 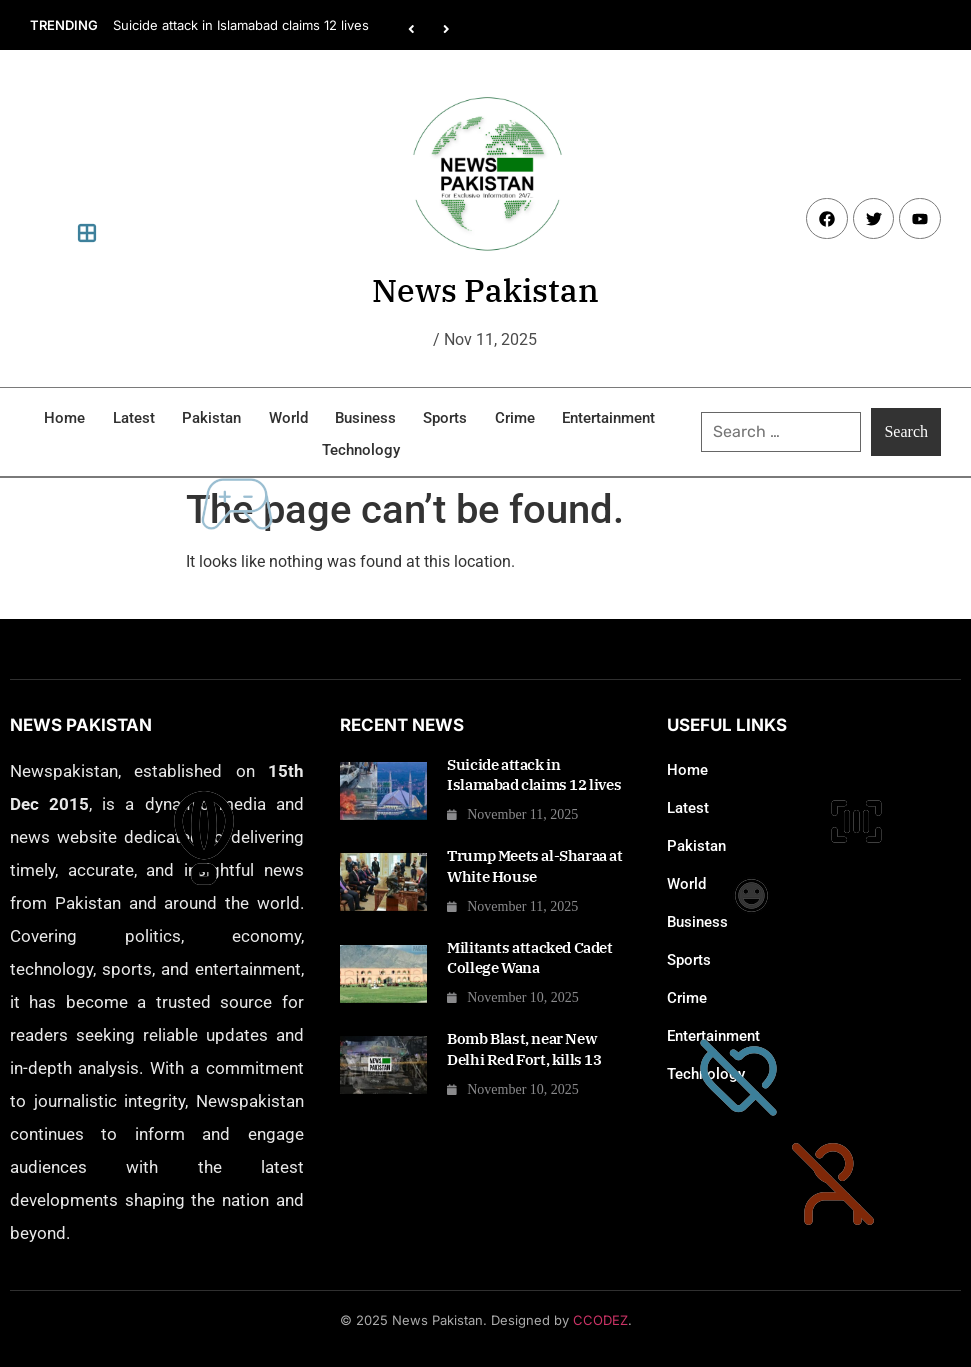 I want to click on remove from favorites, so click(x=738, y=1077).